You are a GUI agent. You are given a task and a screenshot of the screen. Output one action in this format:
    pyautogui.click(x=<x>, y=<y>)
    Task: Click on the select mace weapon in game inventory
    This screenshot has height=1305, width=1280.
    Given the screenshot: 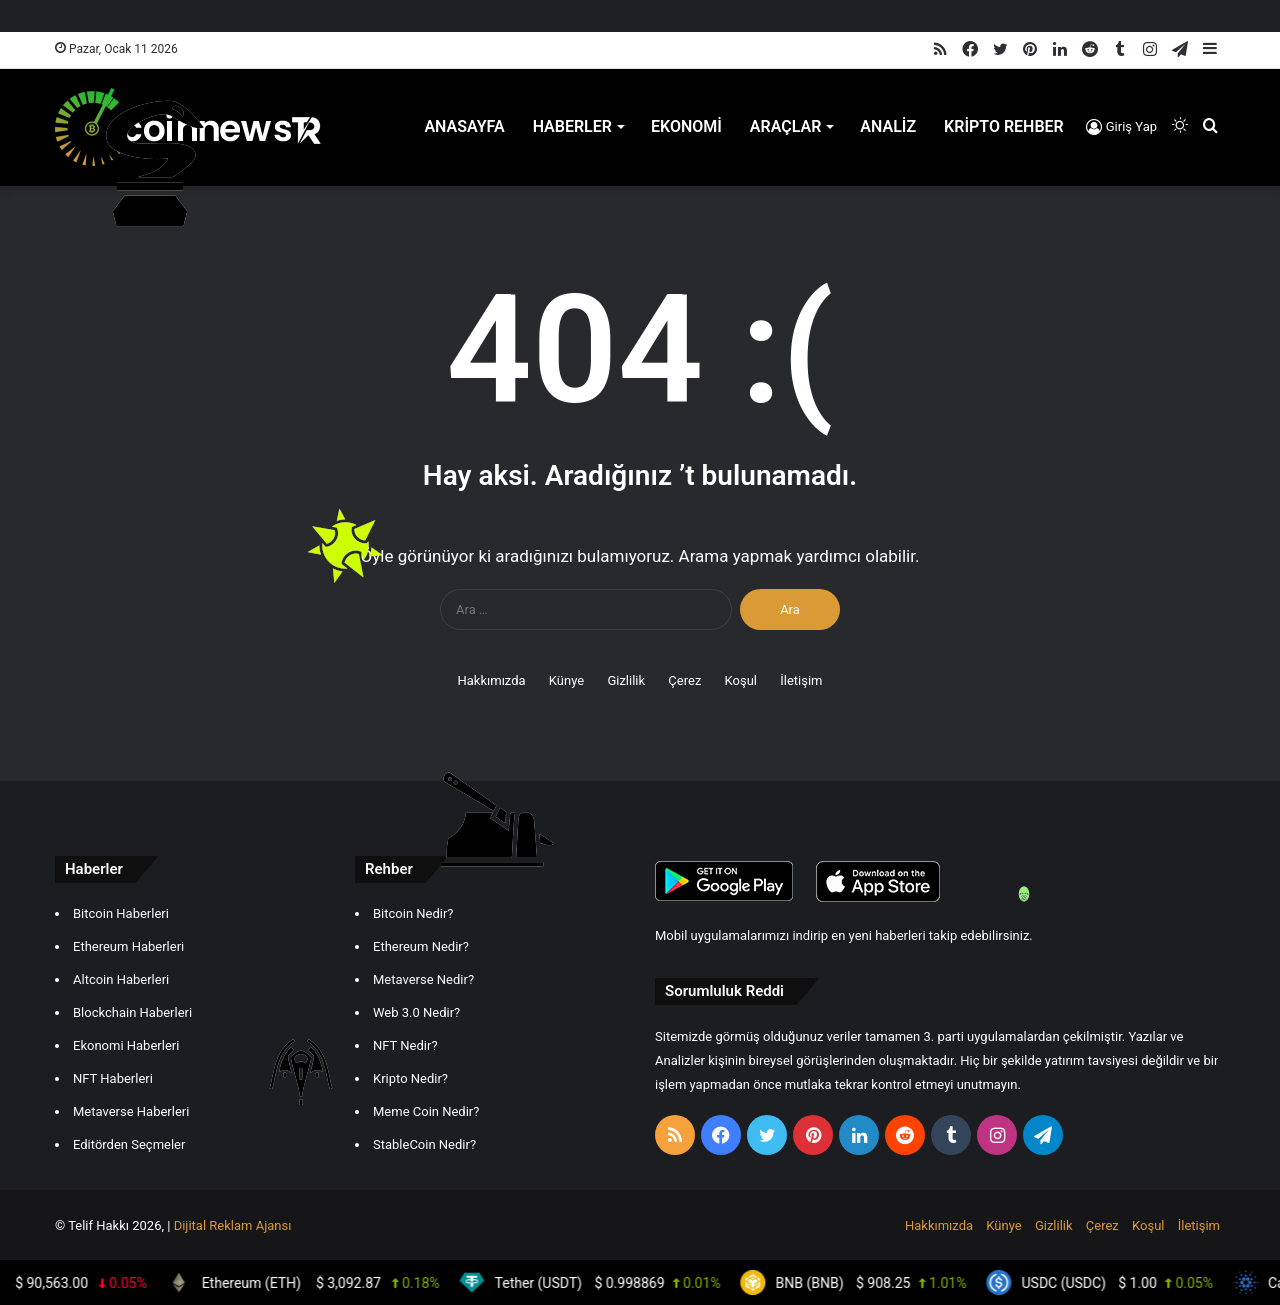 What is the action you would take?
    pyautogui.click(x=345, y=546)
    